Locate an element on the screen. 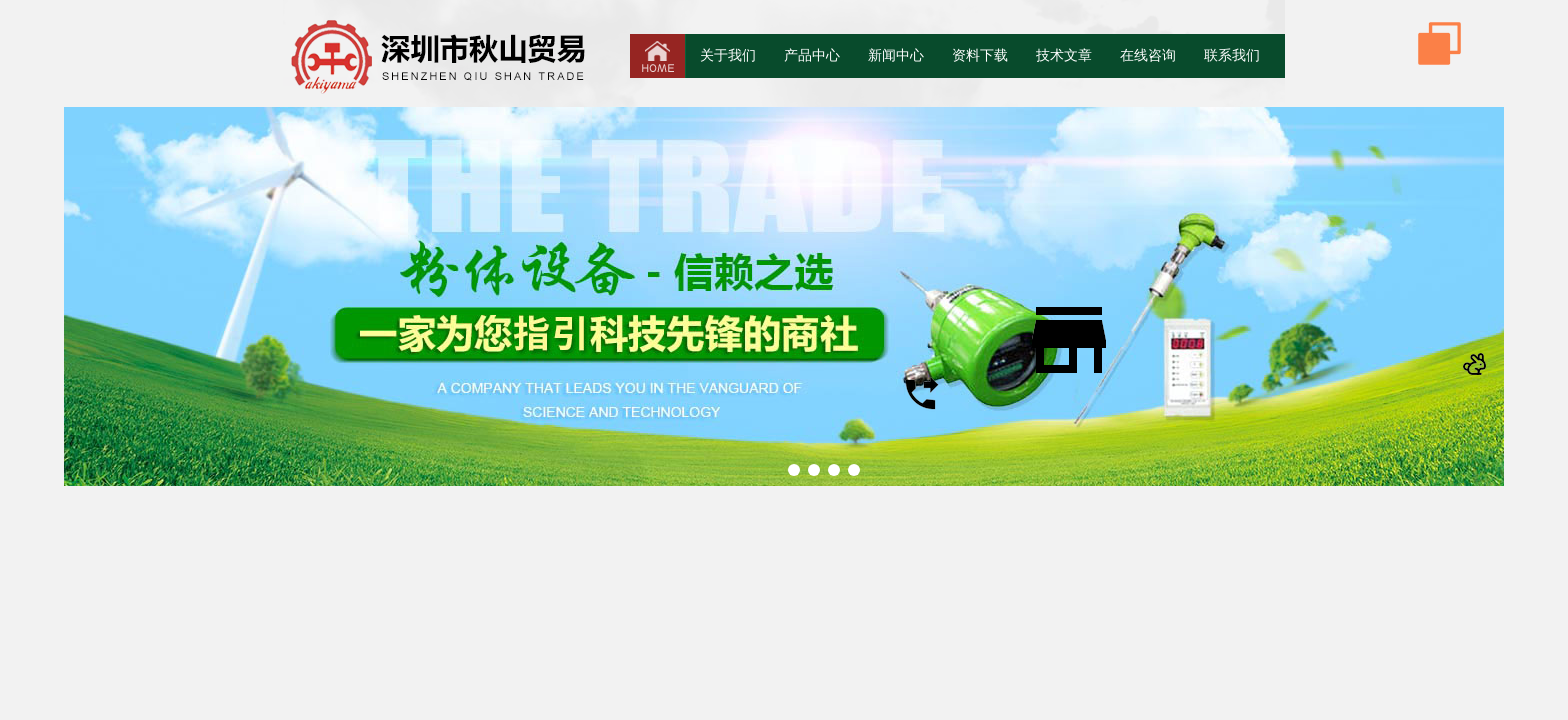  indicates a forwarded call is located at coordinates (920, 394).